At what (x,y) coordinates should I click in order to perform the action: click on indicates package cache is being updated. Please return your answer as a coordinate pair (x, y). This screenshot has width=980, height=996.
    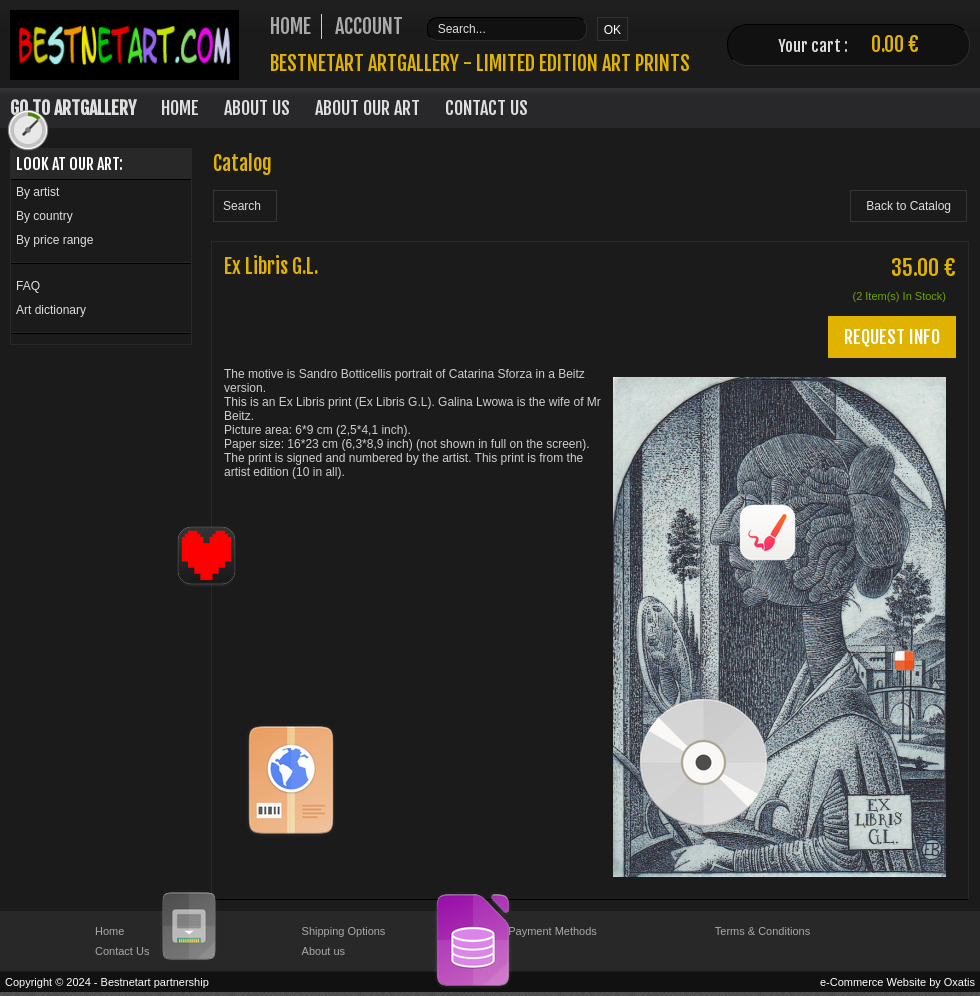
    Looking at the image, I should click on (291, 780).